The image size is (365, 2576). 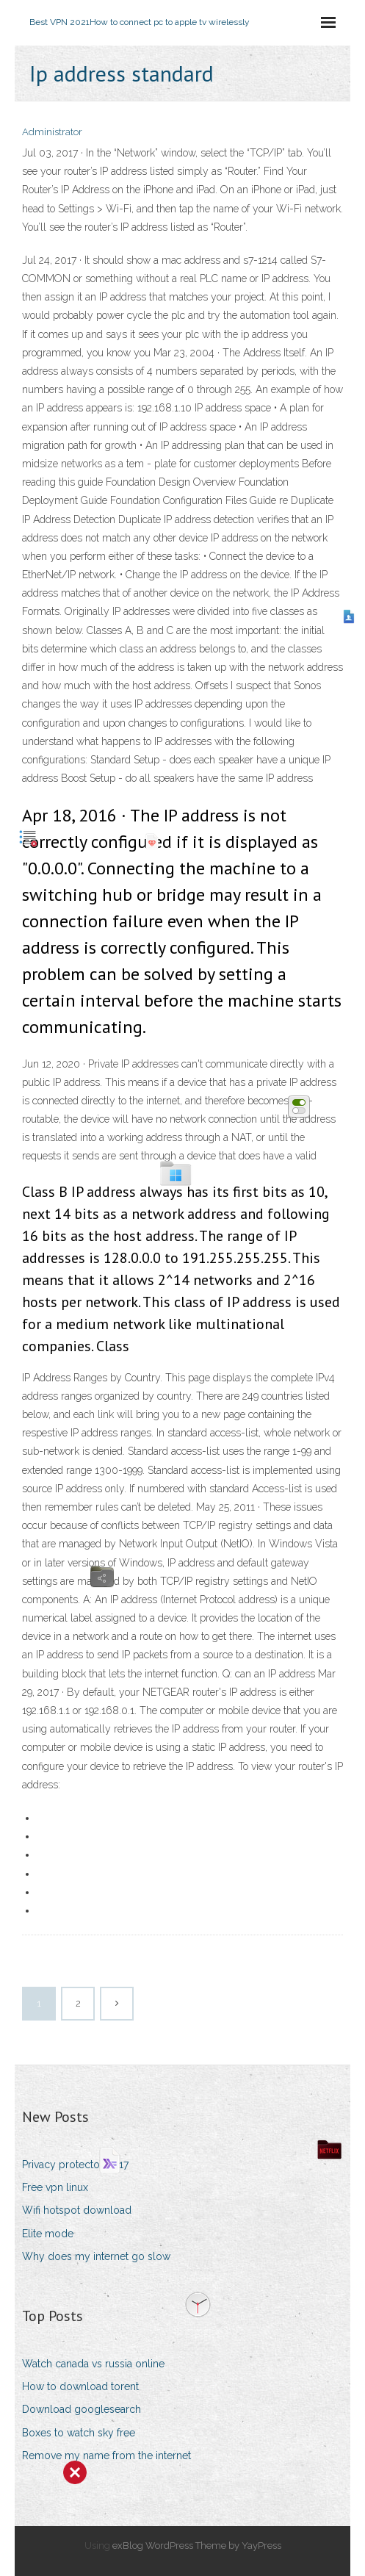 I want to click on open recently accessed documents, so click(x=198, y=2304).